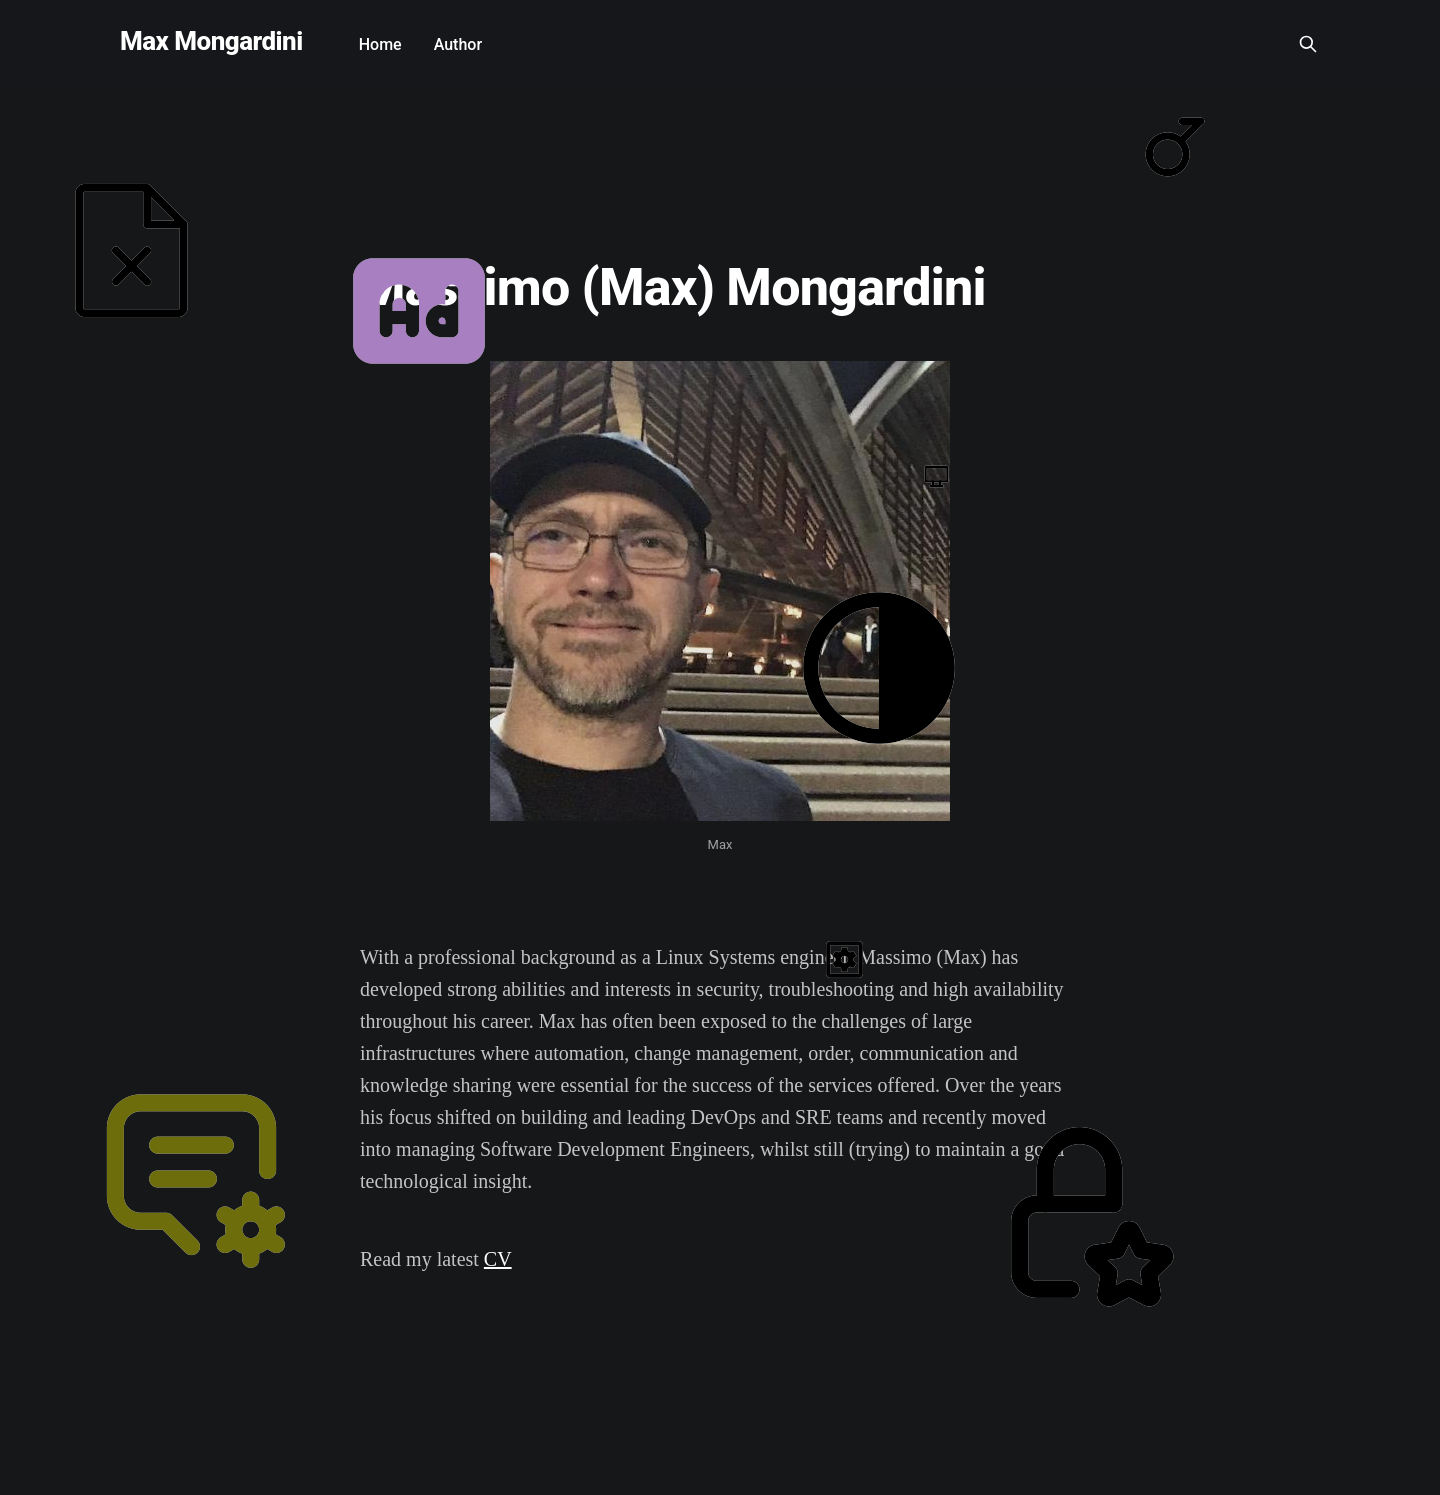  Describe the element at coordinates (419, 311) in the screenshot. I see `indicates sponsored or advertisement content` at that location.